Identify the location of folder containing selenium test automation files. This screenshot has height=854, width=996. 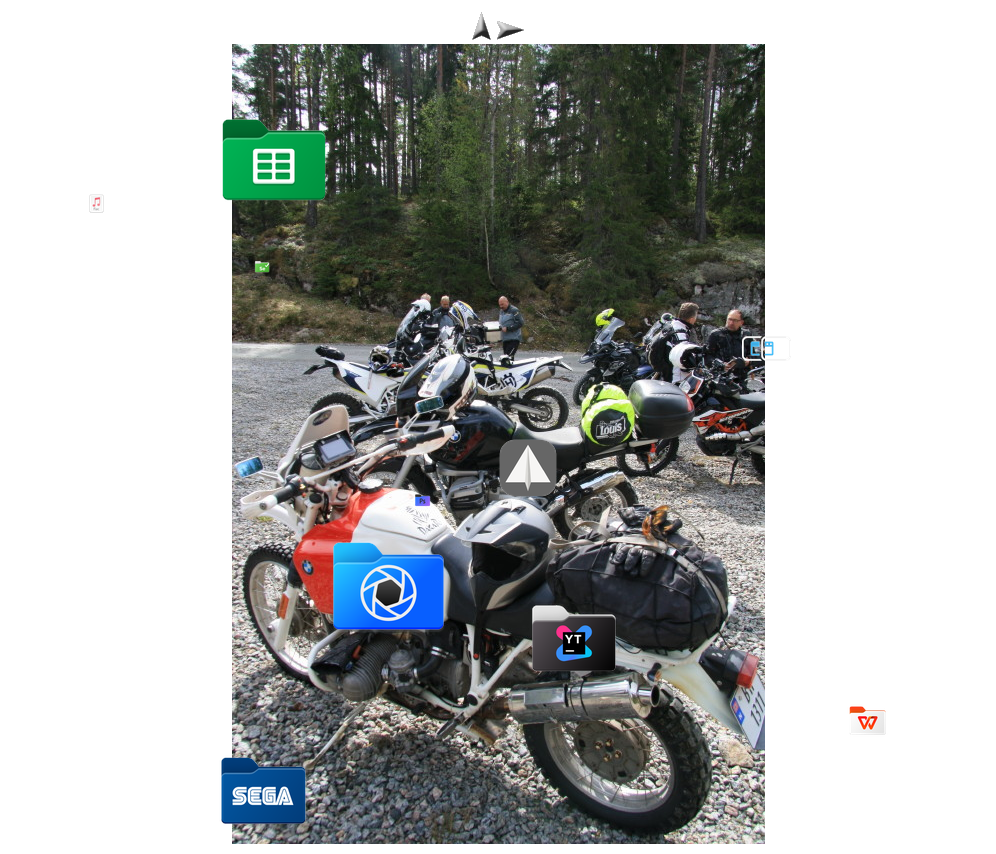
(262, 267).